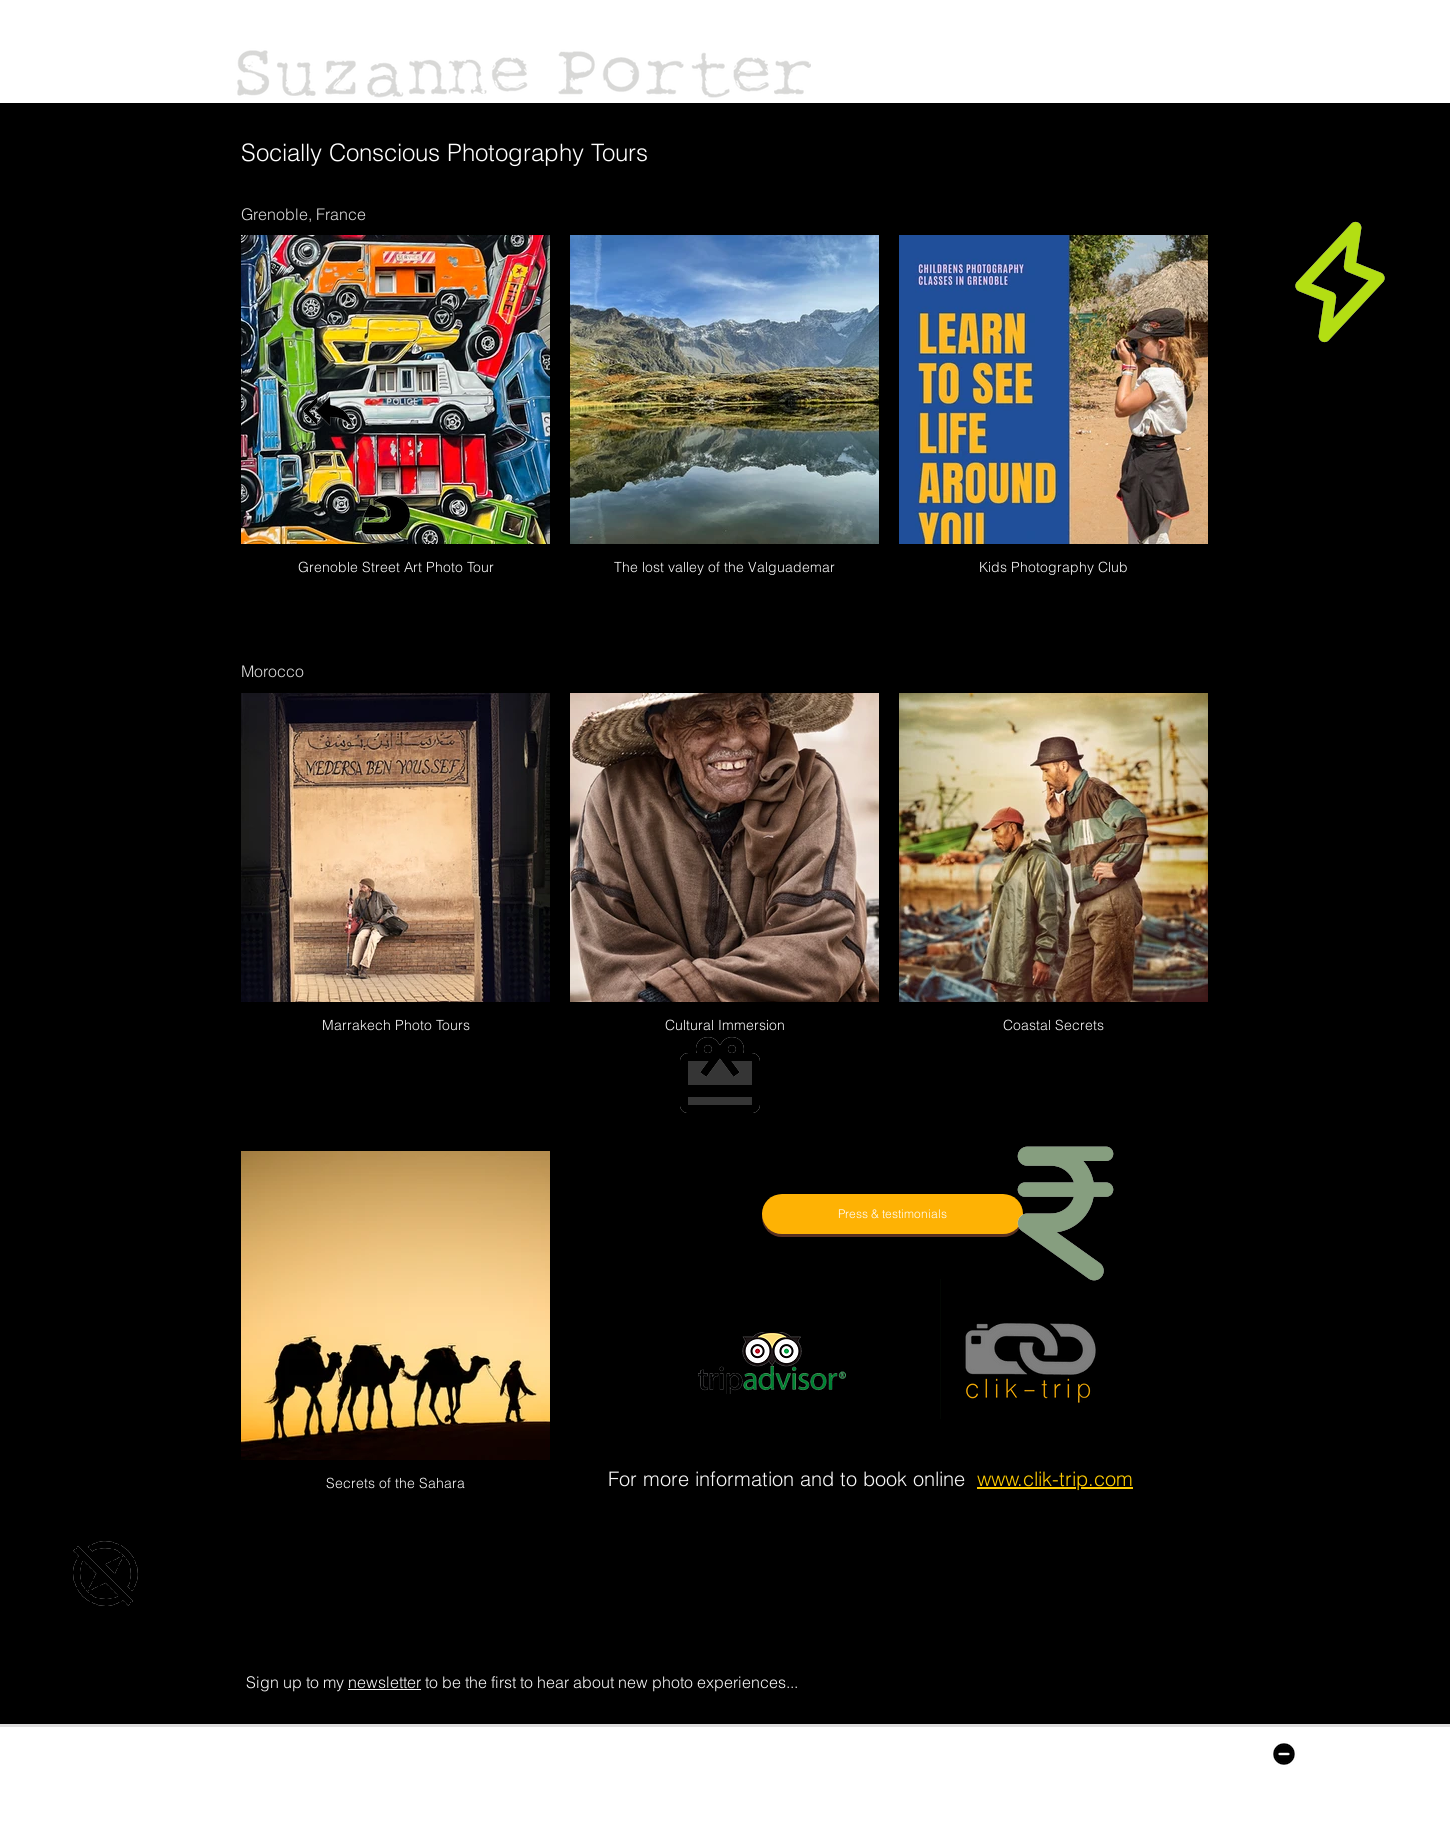 Image resolution: width=1450 pixels, height=1824 pixels. What do you see at coordinates (1065, 1213) in the screenshot?
I see `indicates price or payment in Indian rupees` at bounding box center [1065, 1213].